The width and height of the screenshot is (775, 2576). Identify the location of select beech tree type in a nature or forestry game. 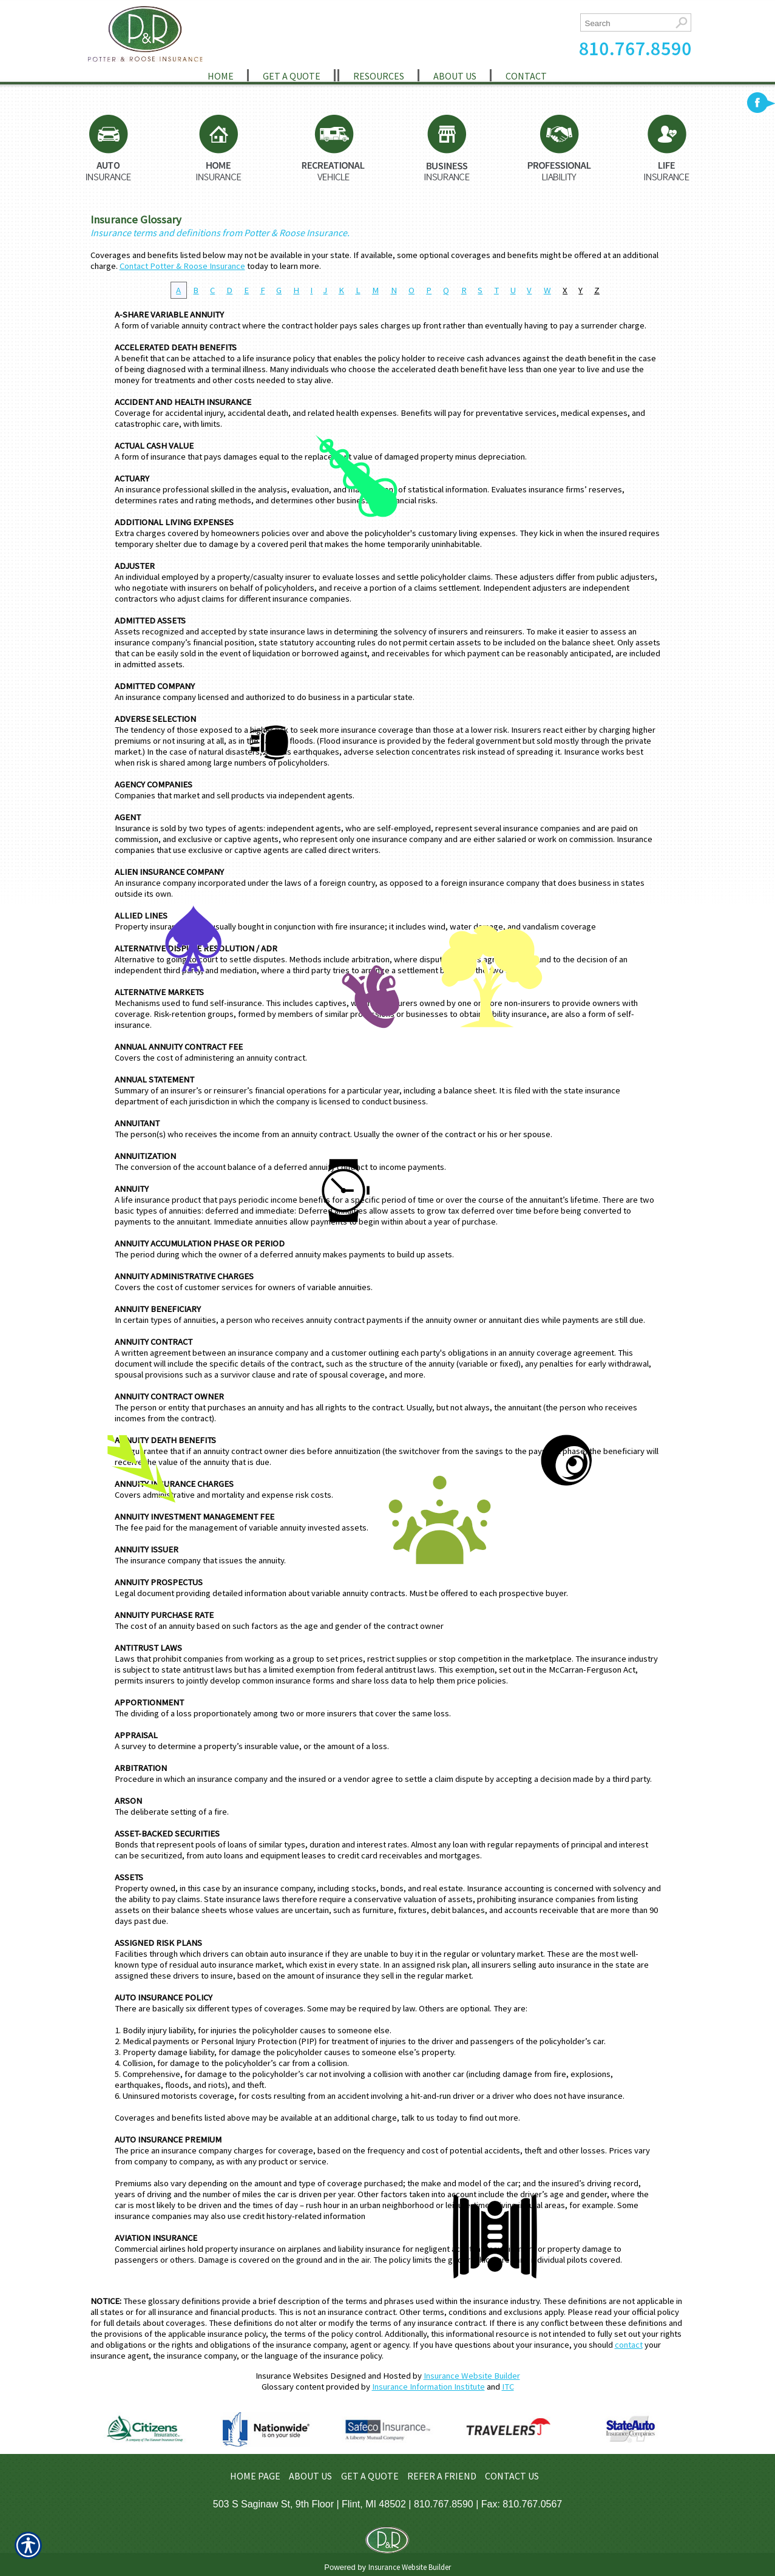
(492, 976).